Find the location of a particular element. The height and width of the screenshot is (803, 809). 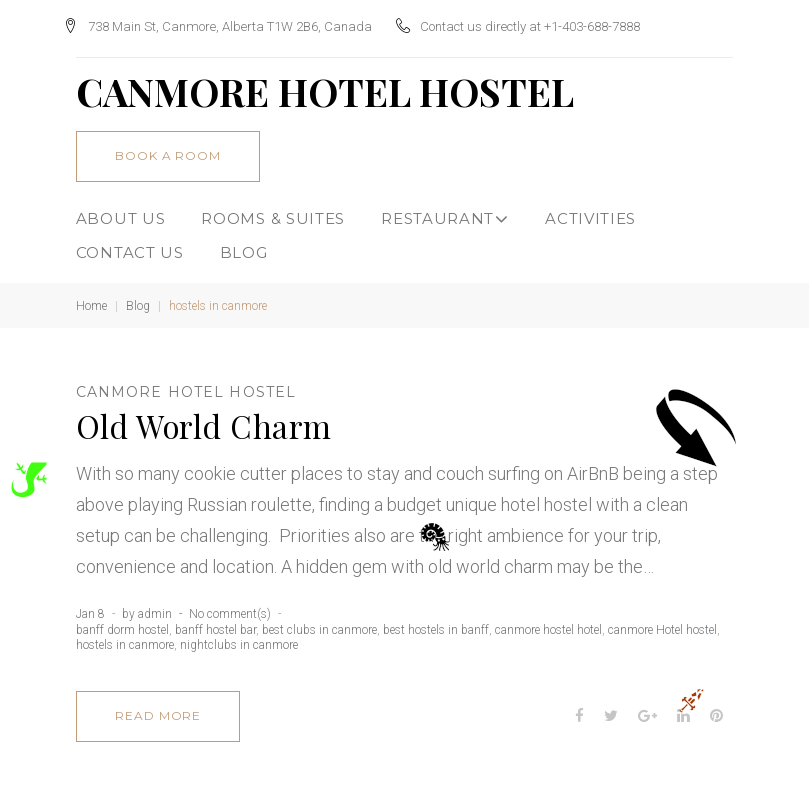

fossil or paleontology category indicator is located at coordinates (435, 537).